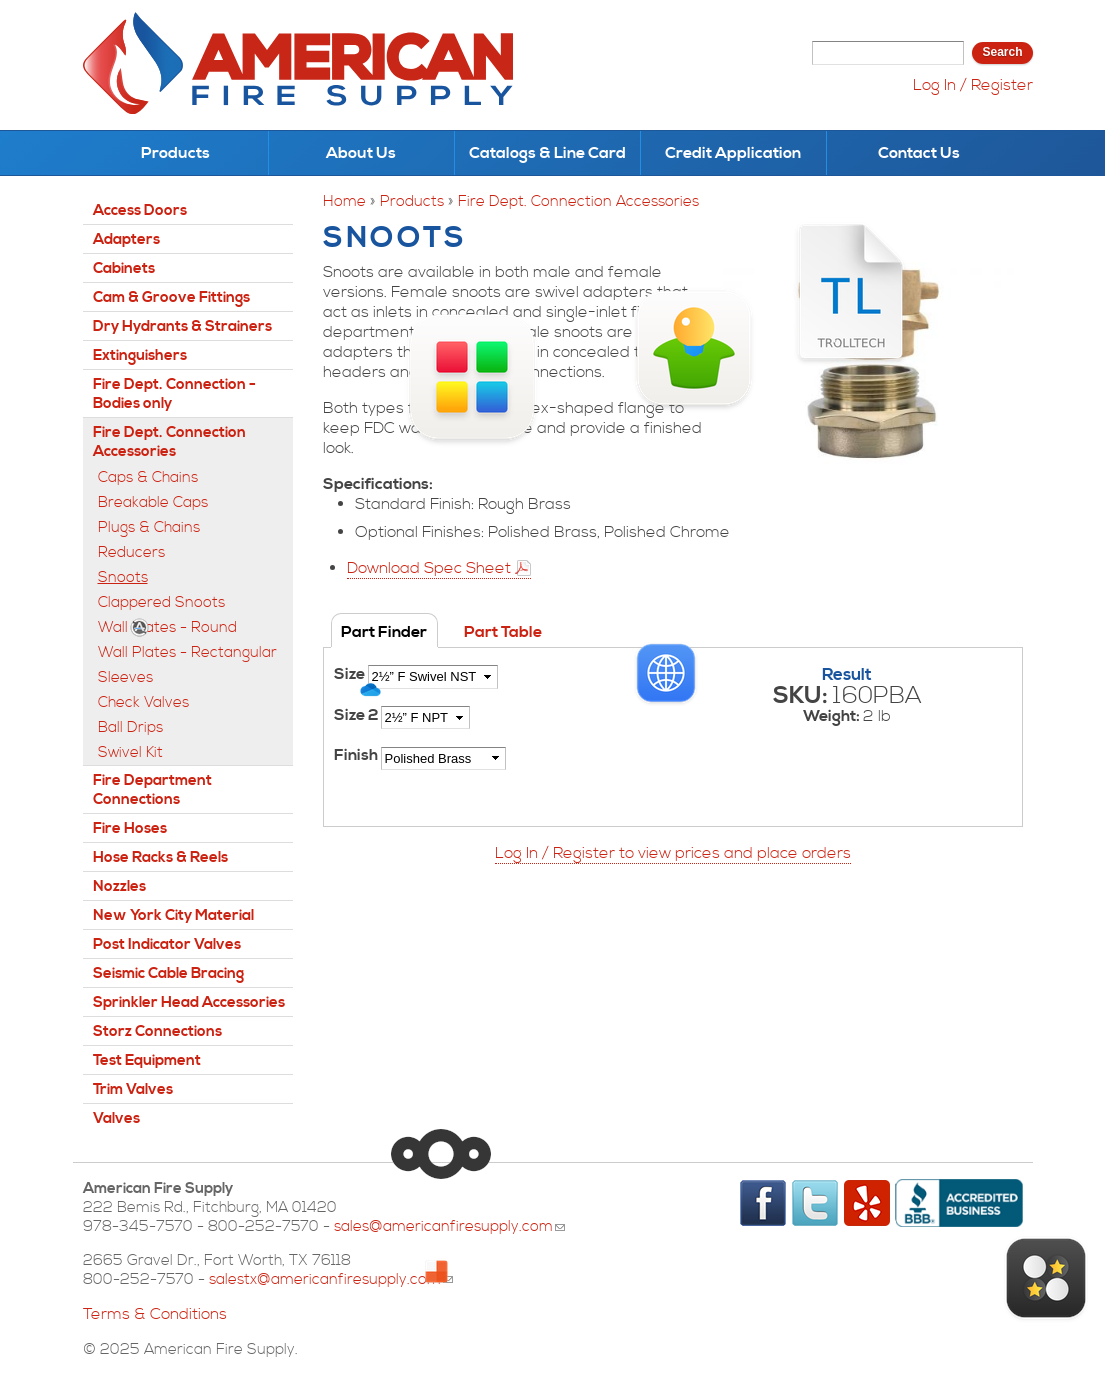  Describe the element at coordinates (1046, 1278) in the screenshot. I see `launch iagno reversi board game` at that location.